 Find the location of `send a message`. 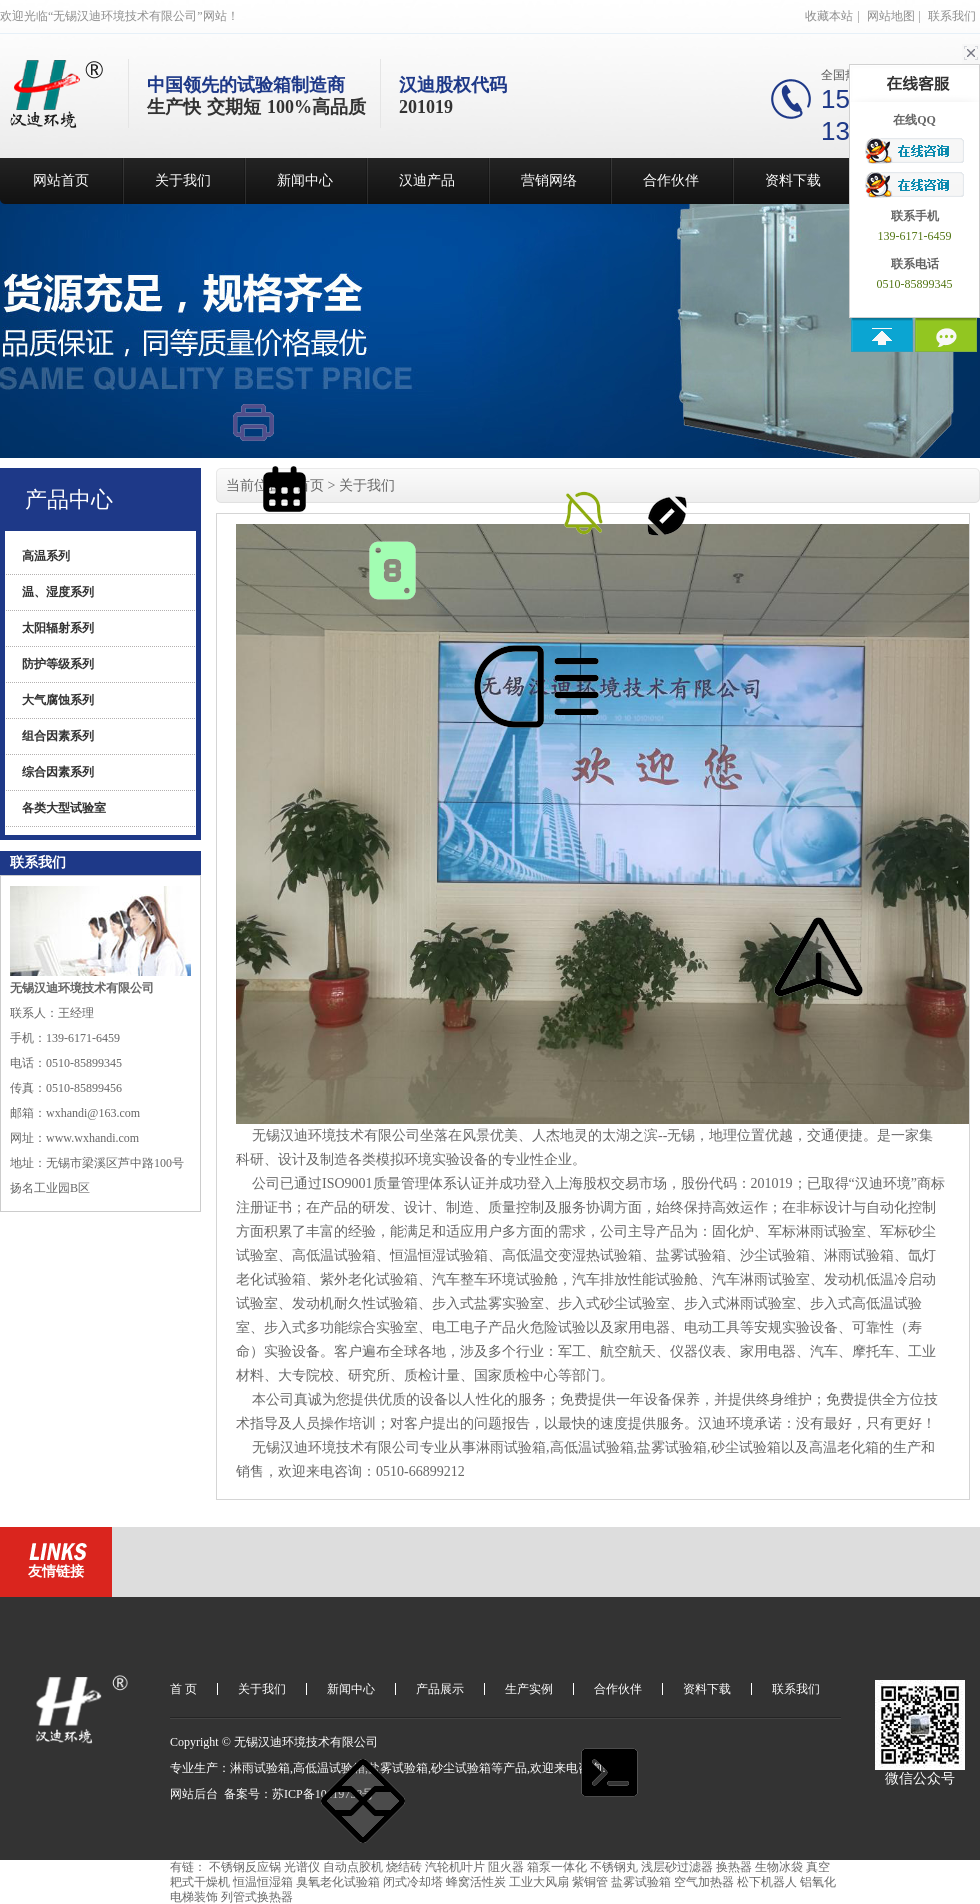

send a message is located at coordinates (818, 958).